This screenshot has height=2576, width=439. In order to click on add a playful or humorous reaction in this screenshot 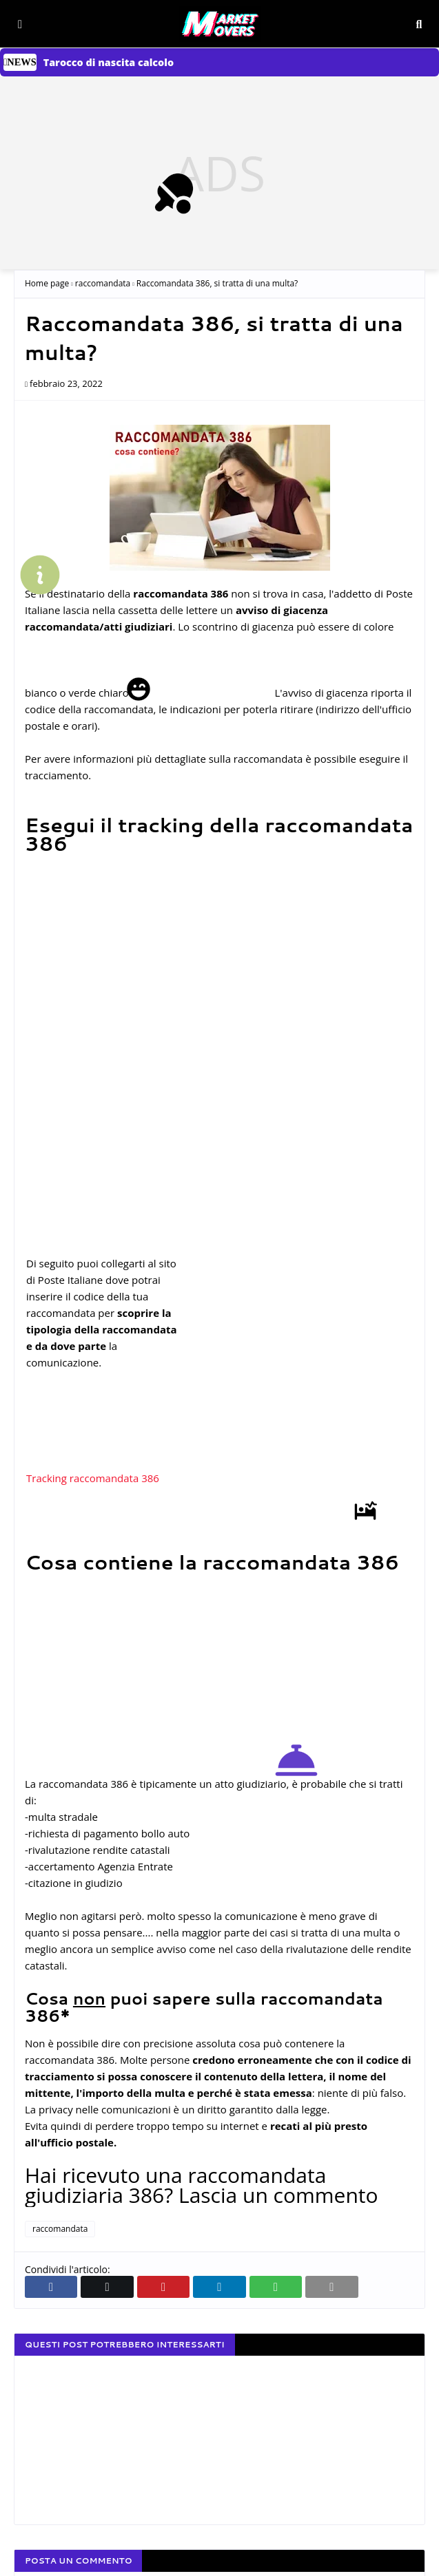, I will do `click(139, 689)`.